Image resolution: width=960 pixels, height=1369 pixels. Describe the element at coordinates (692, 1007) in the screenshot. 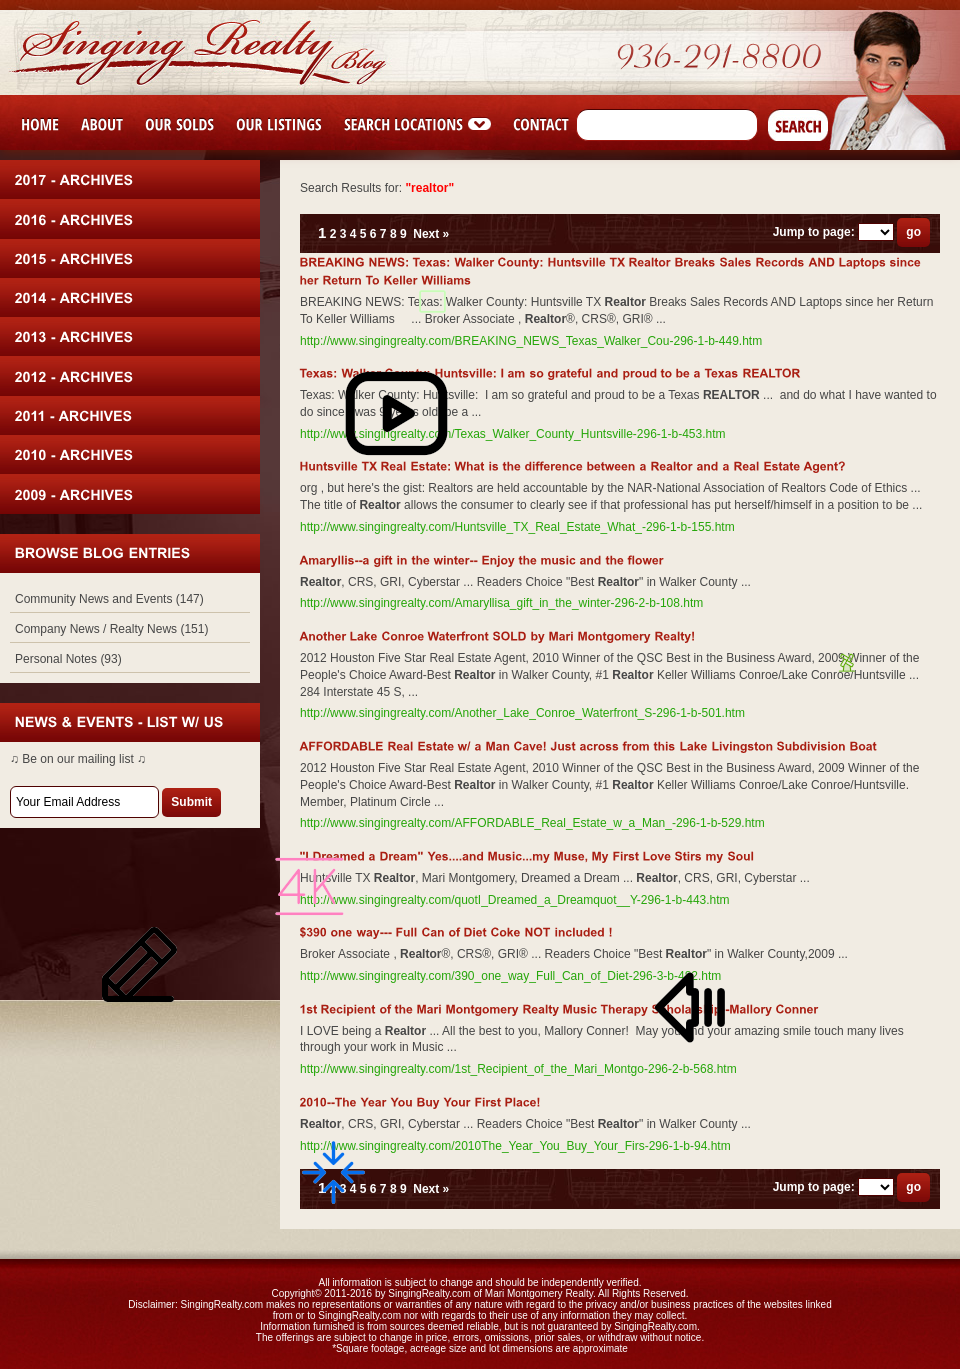

I see `go back multiple steps` at that location.